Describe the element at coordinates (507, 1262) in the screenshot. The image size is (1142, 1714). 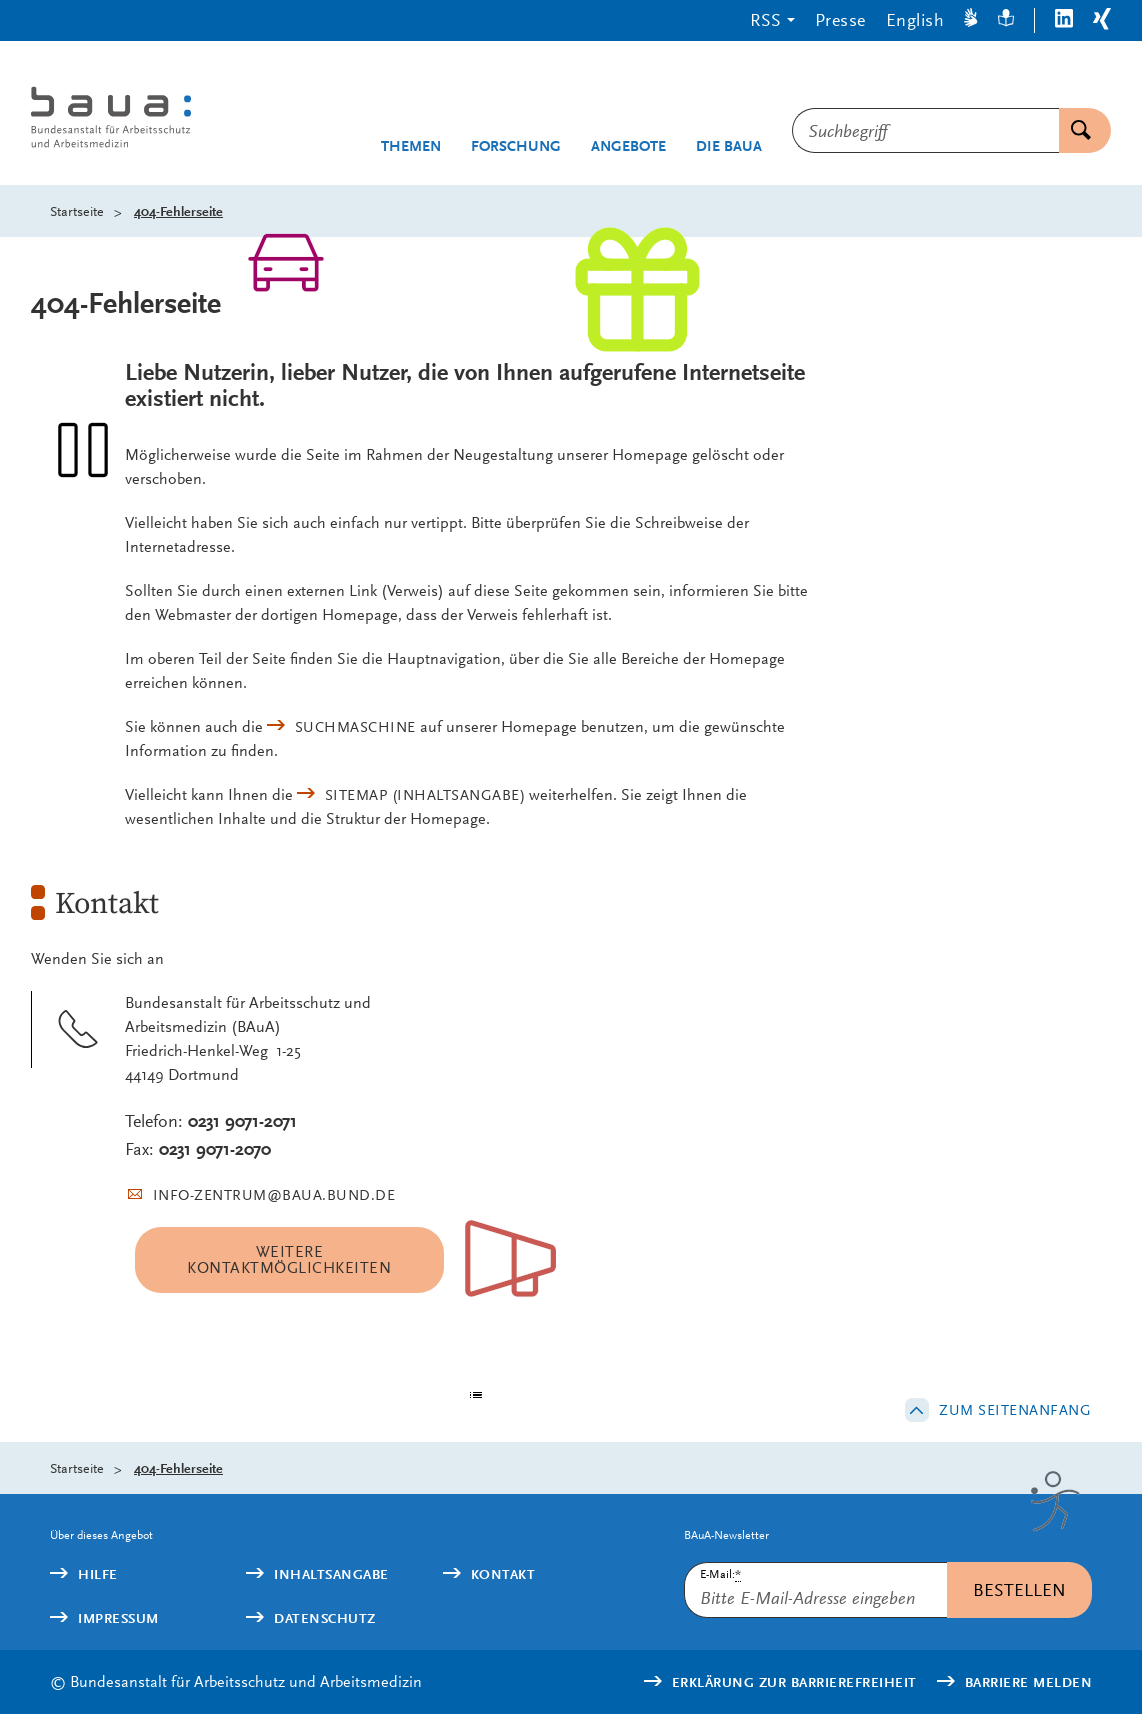
I see `make an announcement` at that location.